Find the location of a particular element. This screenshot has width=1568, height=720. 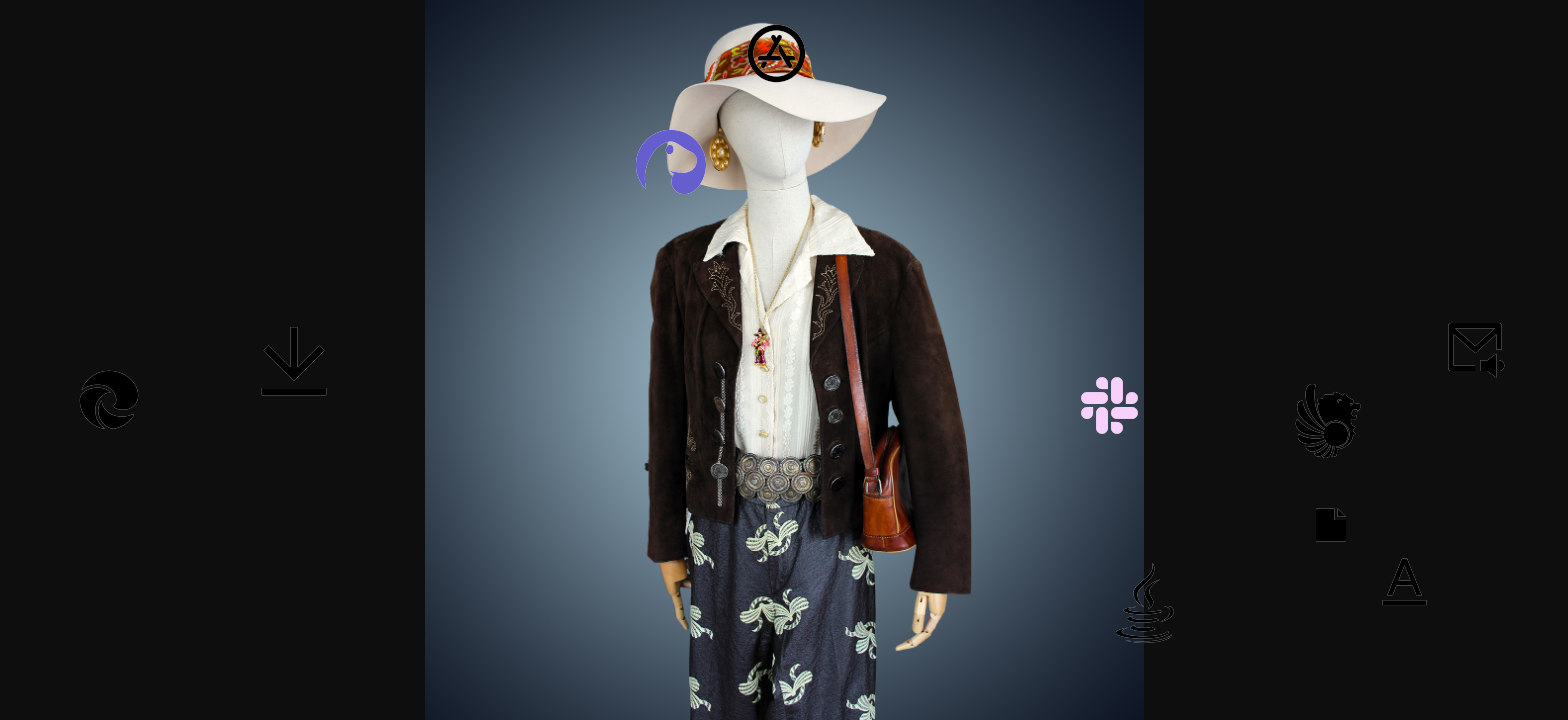

indicates java programming language is located at coordinates (1146, 606).